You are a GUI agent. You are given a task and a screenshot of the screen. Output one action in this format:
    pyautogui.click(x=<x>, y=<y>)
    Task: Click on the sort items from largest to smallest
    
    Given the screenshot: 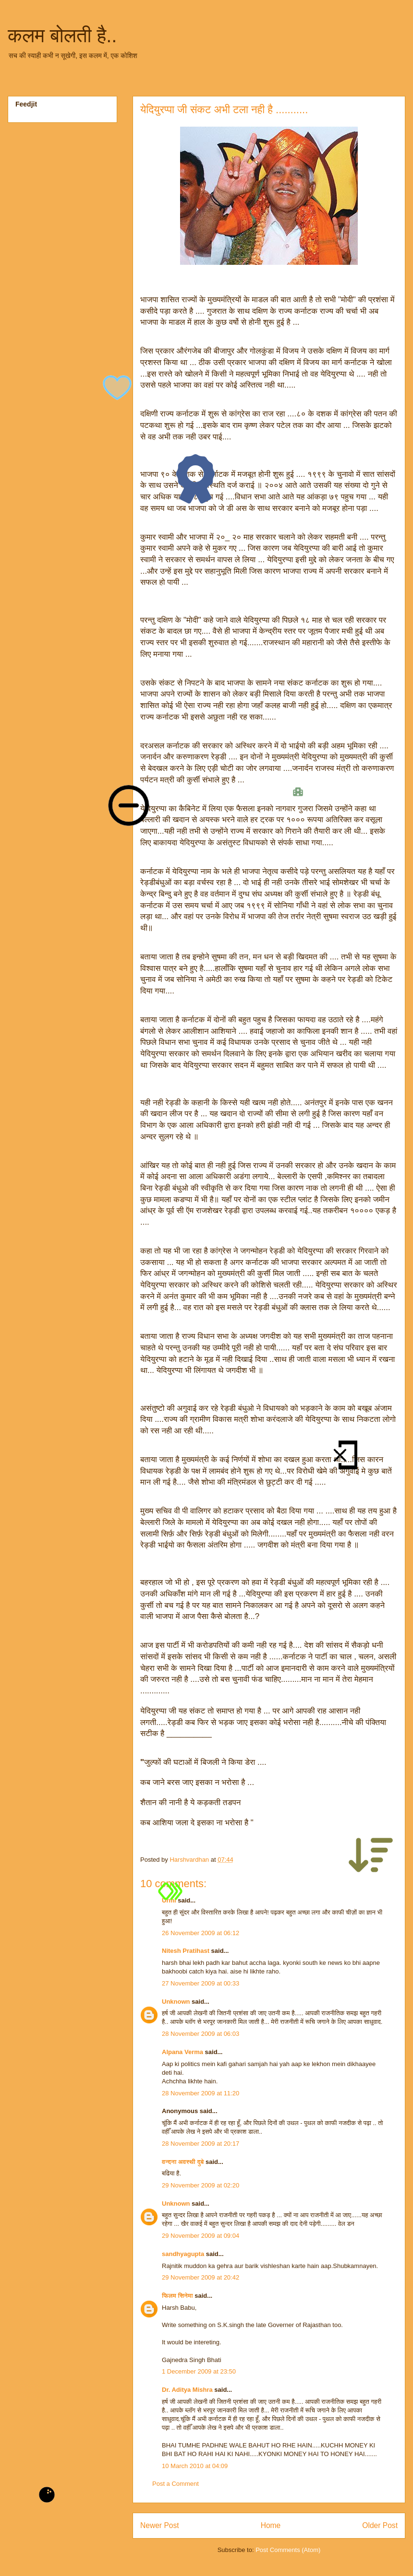 What is the action you would take?
    pyautogui.click(x=371, y=1855)
    